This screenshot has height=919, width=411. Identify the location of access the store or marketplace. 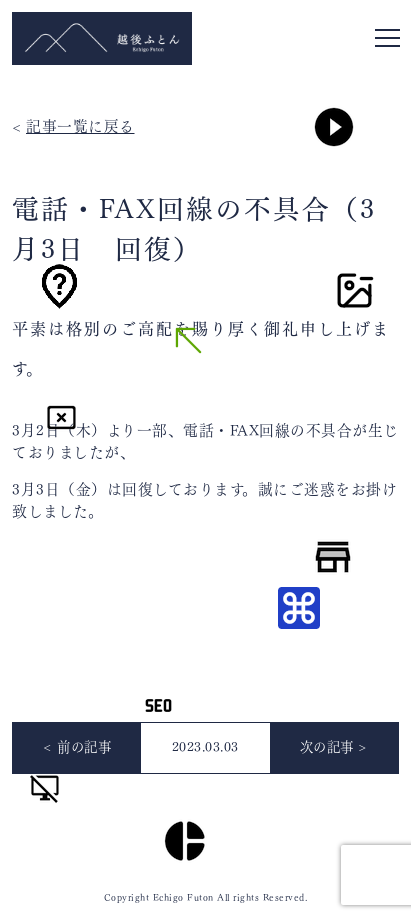
(333, 557).